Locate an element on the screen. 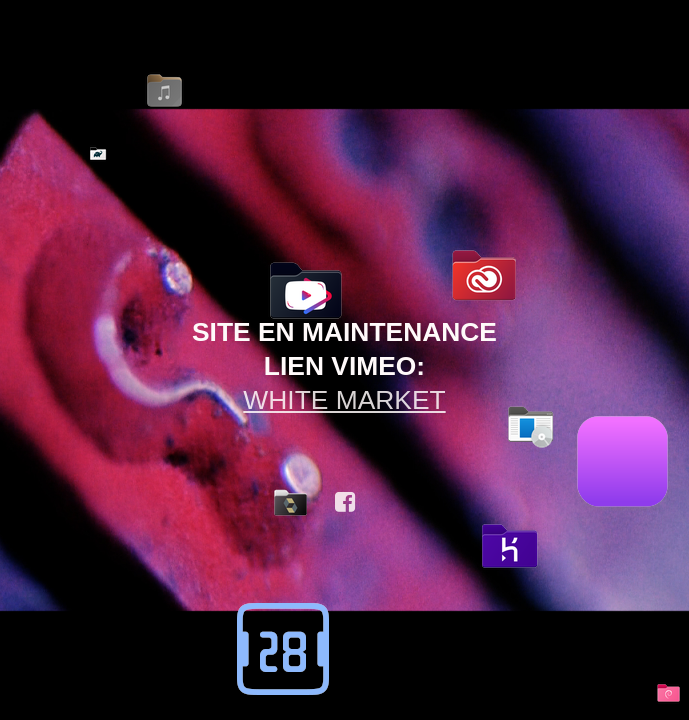  open adobe creative cloud files folder is located at coordinates (484, 277).